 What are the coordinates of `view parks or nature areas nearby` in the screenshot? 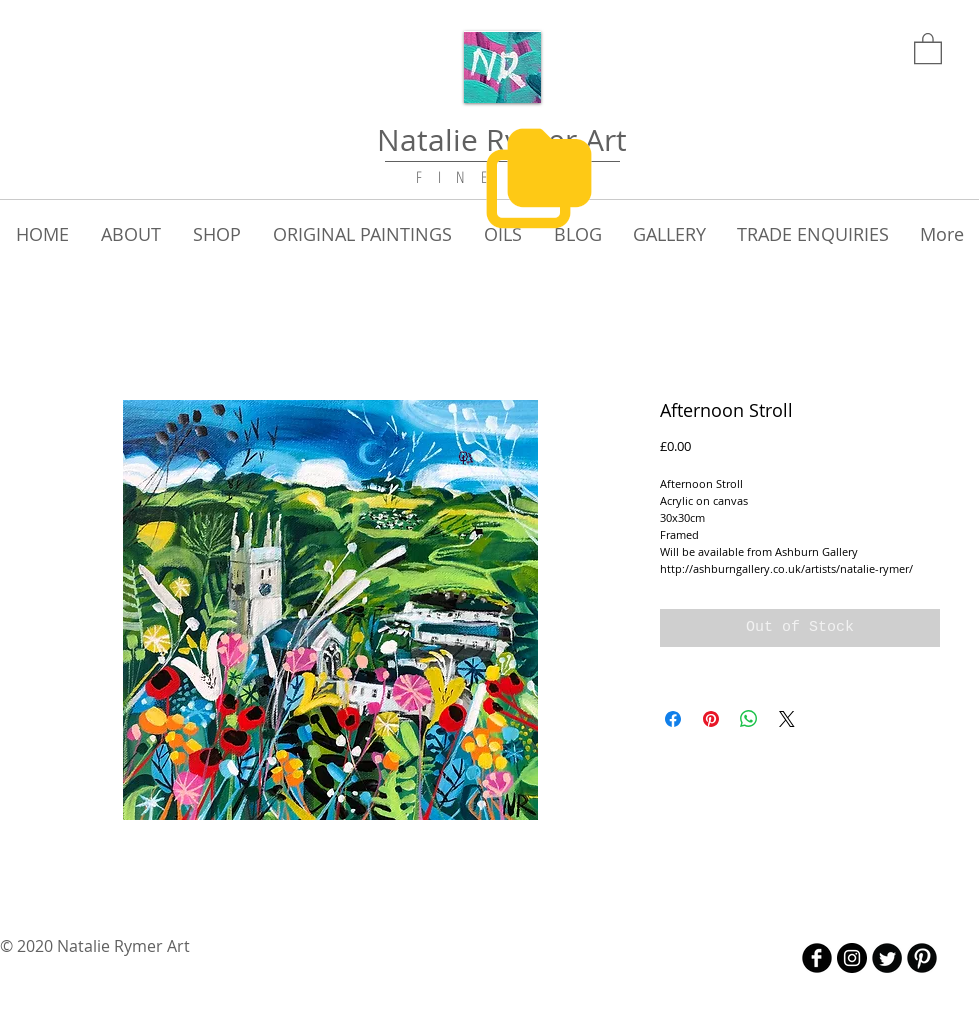 It's located at (466, 458).